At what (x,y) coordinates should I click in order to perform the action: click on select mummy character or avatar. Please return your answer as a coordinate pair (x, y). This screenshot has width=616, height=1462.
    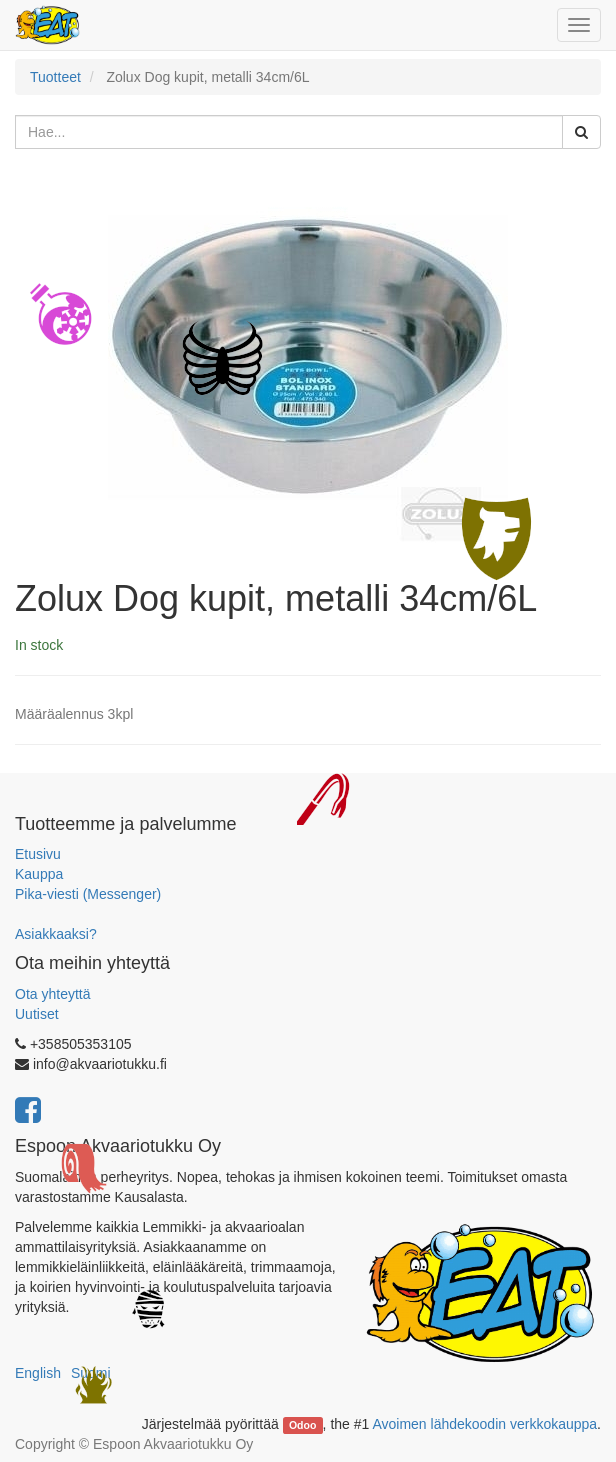
    Looking at the image, I should click on (150, 1309).